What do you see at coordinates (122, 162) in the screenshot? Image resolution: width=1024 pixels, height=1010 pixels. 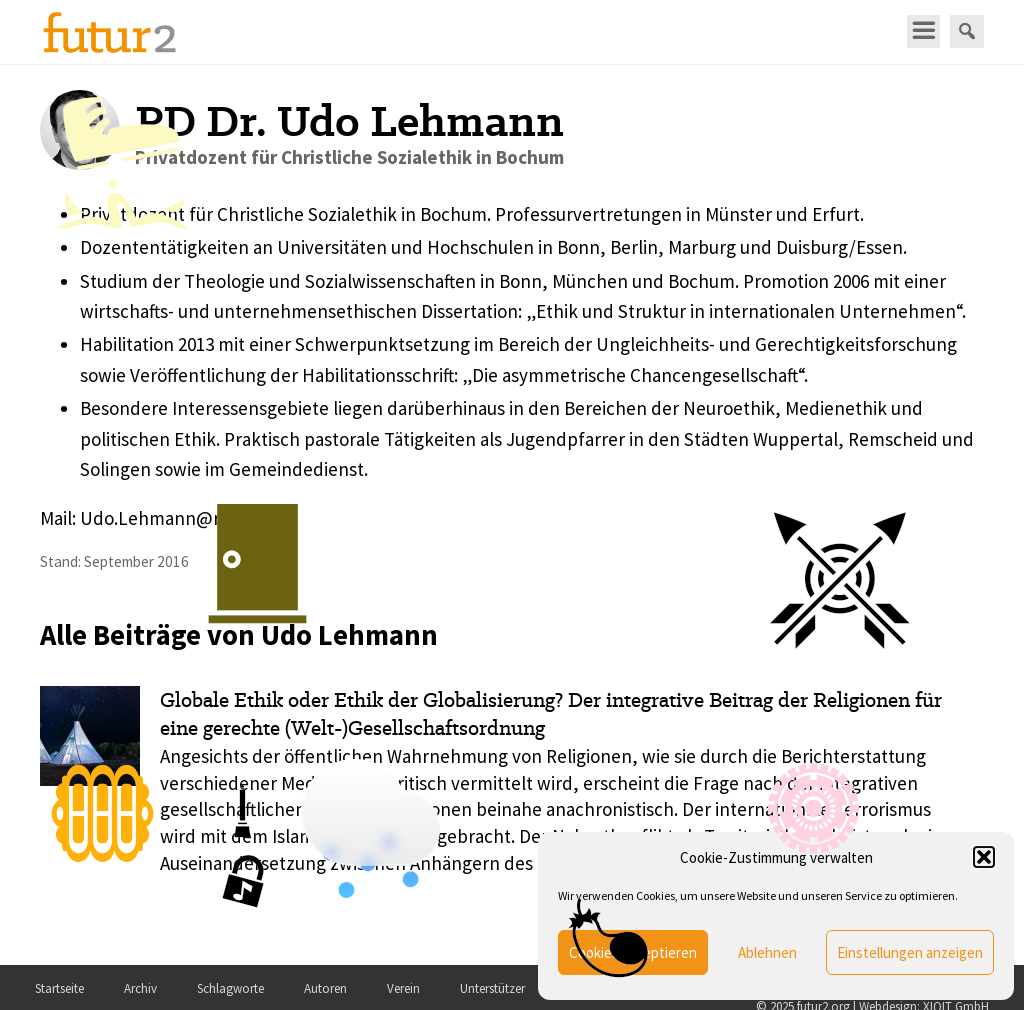 I see `hazard warning indicating slippery surface` at bounding box center [122, 162].